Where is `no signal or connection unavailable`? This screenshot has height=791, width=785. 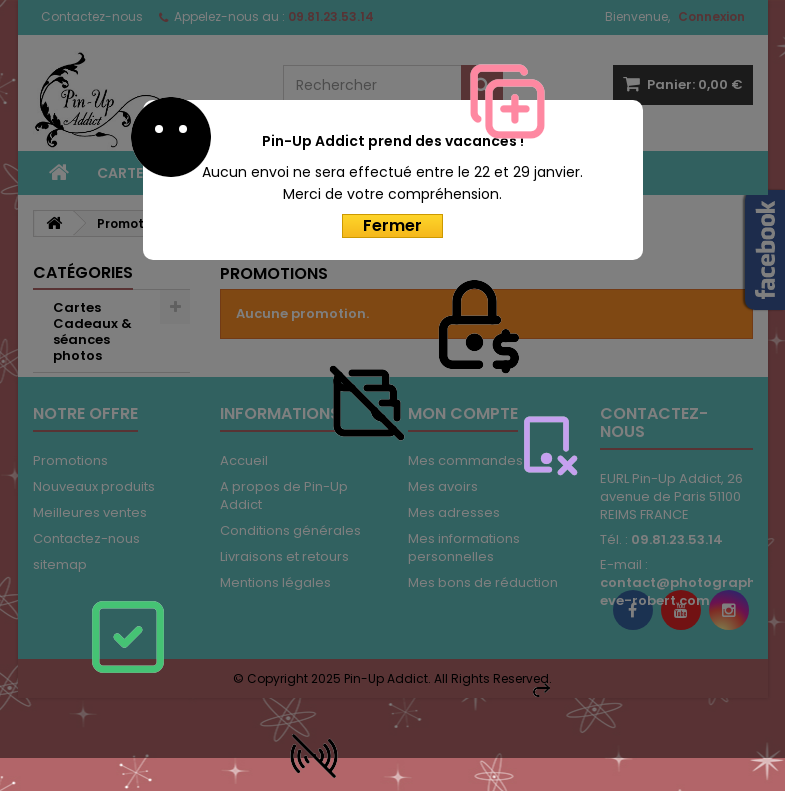 no signal or connection unavailable is located at coordinates (314, 756).